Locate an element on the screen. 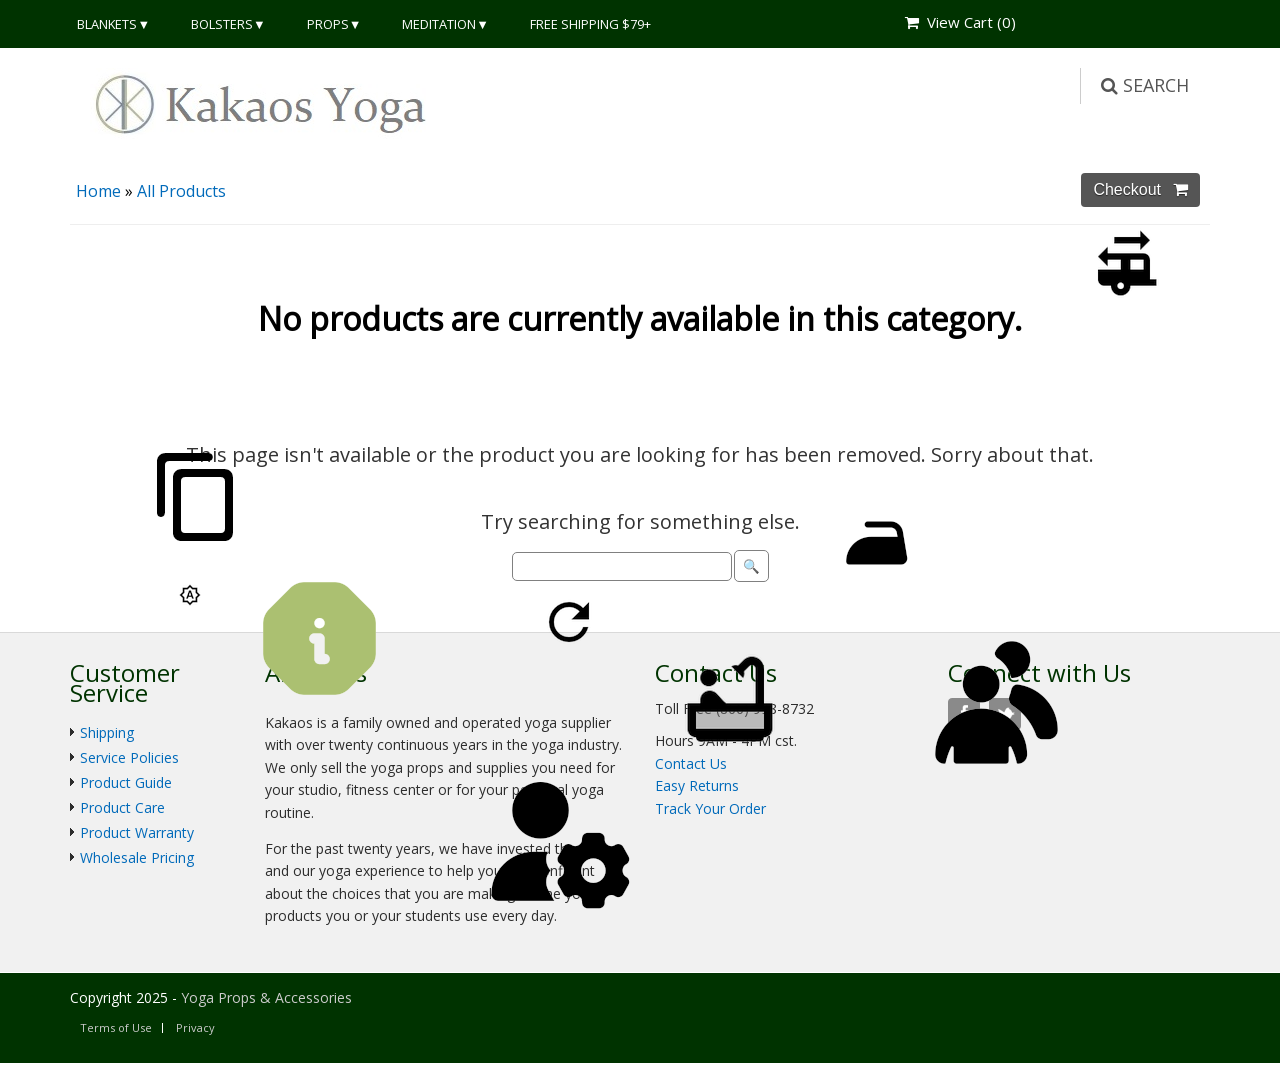 Image resolution: width=1280 pixels, height=1068 pixels. indicates bathroom or bathing facilities is located at coordinates (730, 699).